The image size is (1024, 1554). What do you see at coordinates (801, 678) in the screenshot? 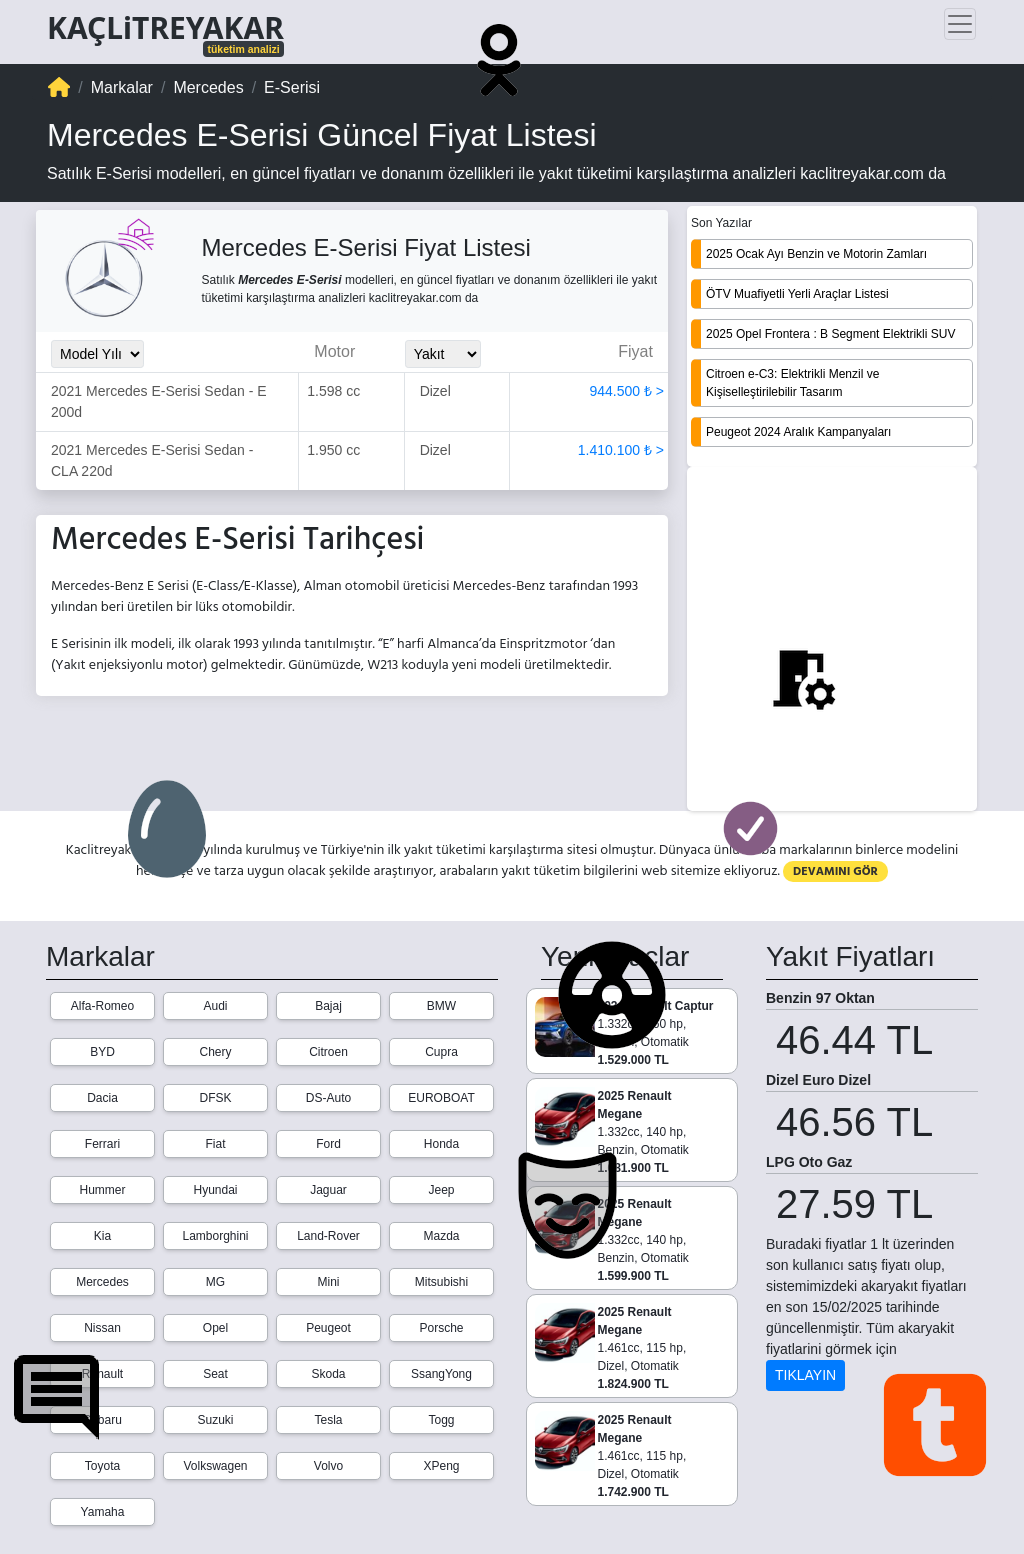
I see `adjust room or space settings` at bounding box center [801, 678].